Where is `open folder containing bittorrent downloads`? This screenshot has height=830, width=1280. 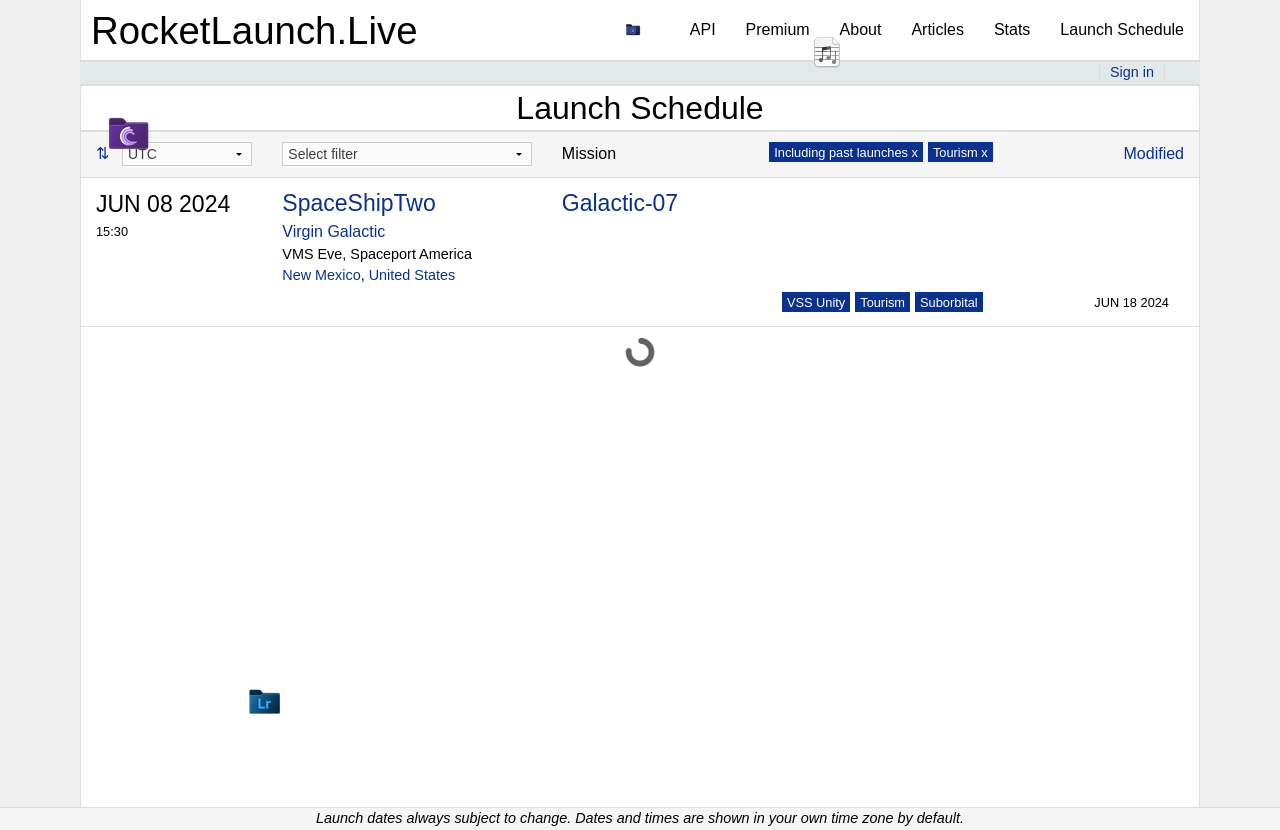 open folder containing bittorrent downloads is located at coordinates (128, 134).